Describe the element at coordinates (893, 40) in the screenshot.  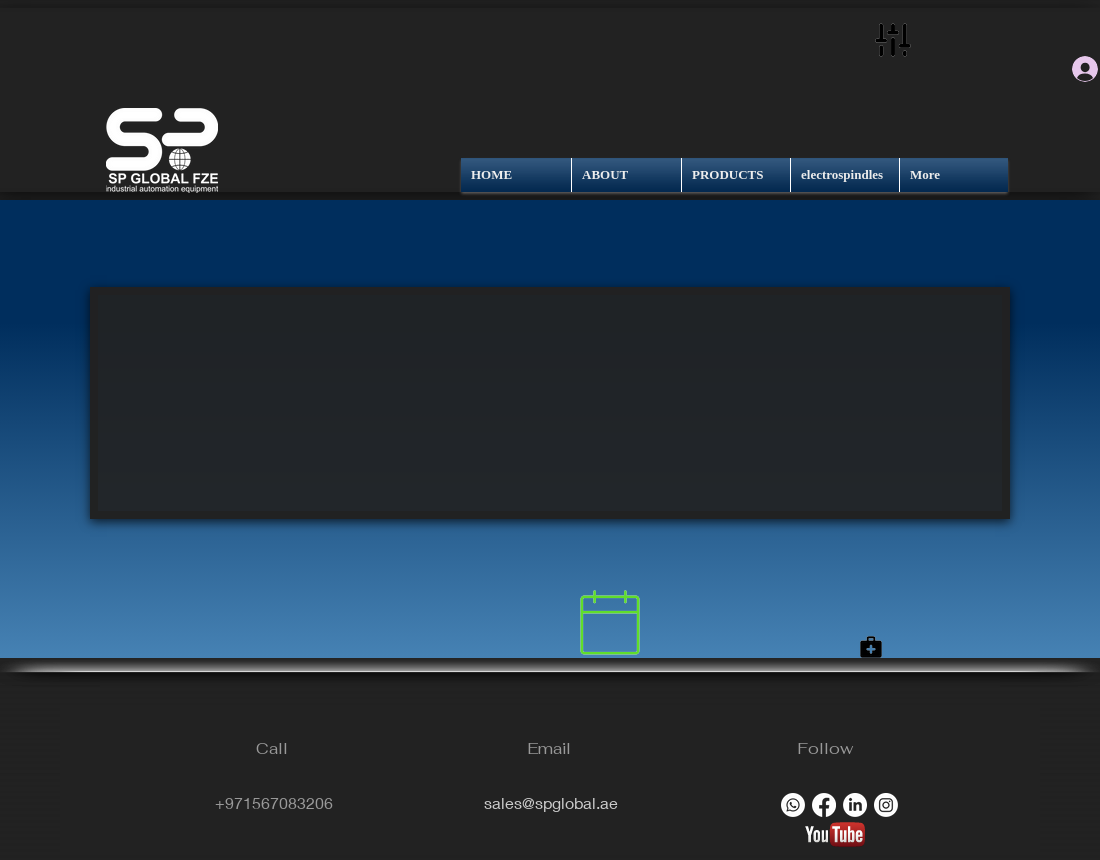
I see `adjust settings or preferences` at that location.